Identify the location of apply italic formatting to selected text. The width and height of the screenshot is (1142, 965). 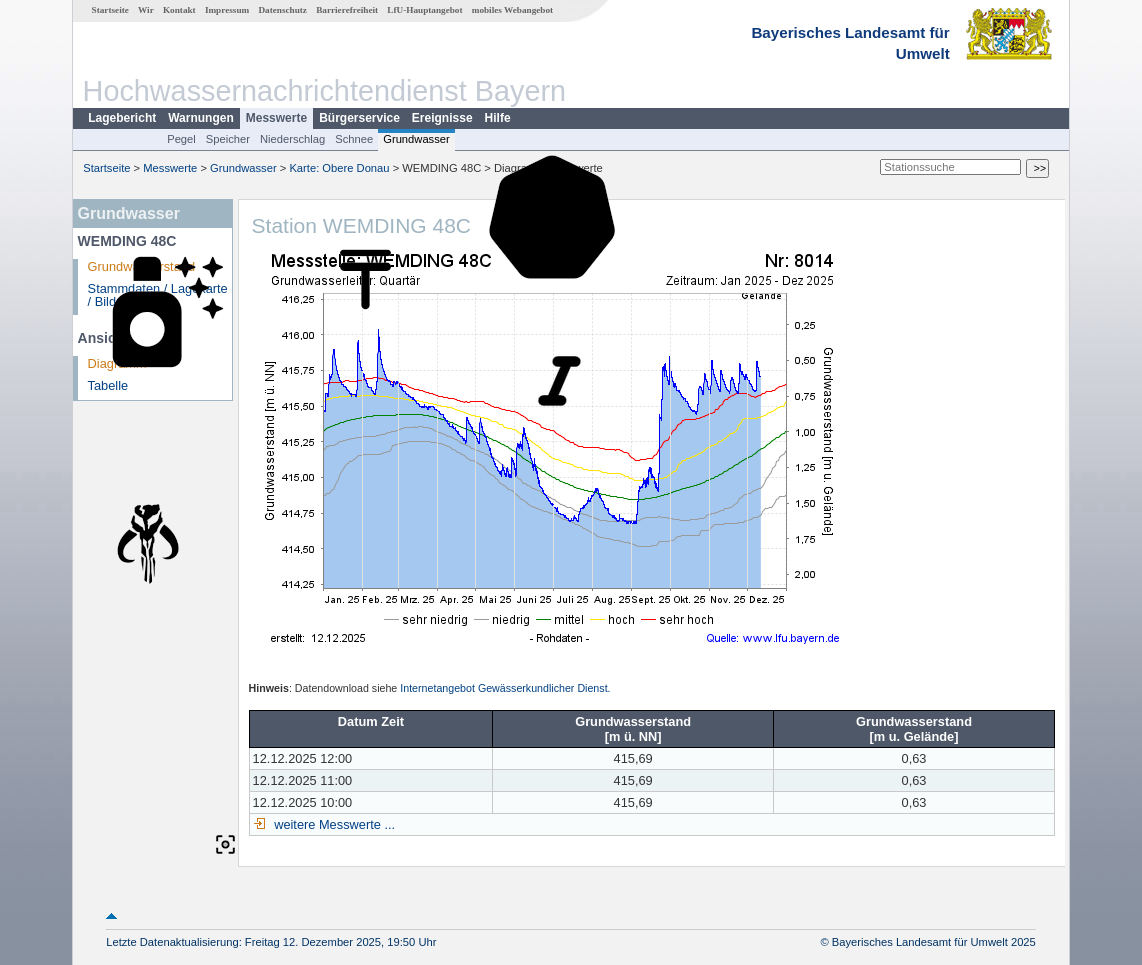
(559, 384).